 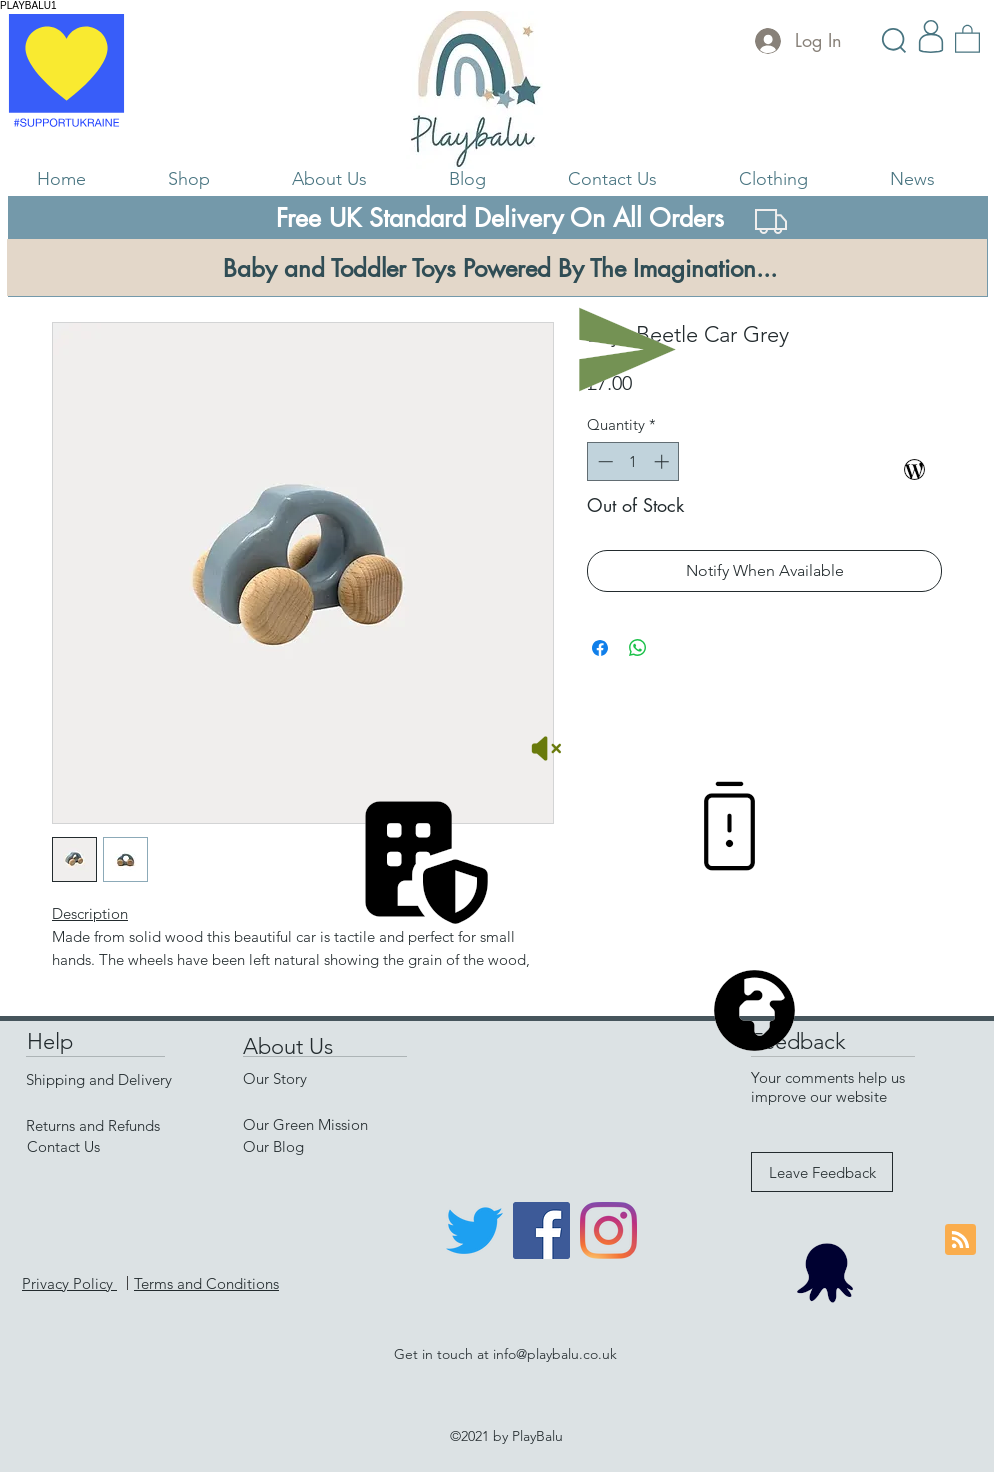 I want to click on indicates low battery warning, so click(x=729, y=827).